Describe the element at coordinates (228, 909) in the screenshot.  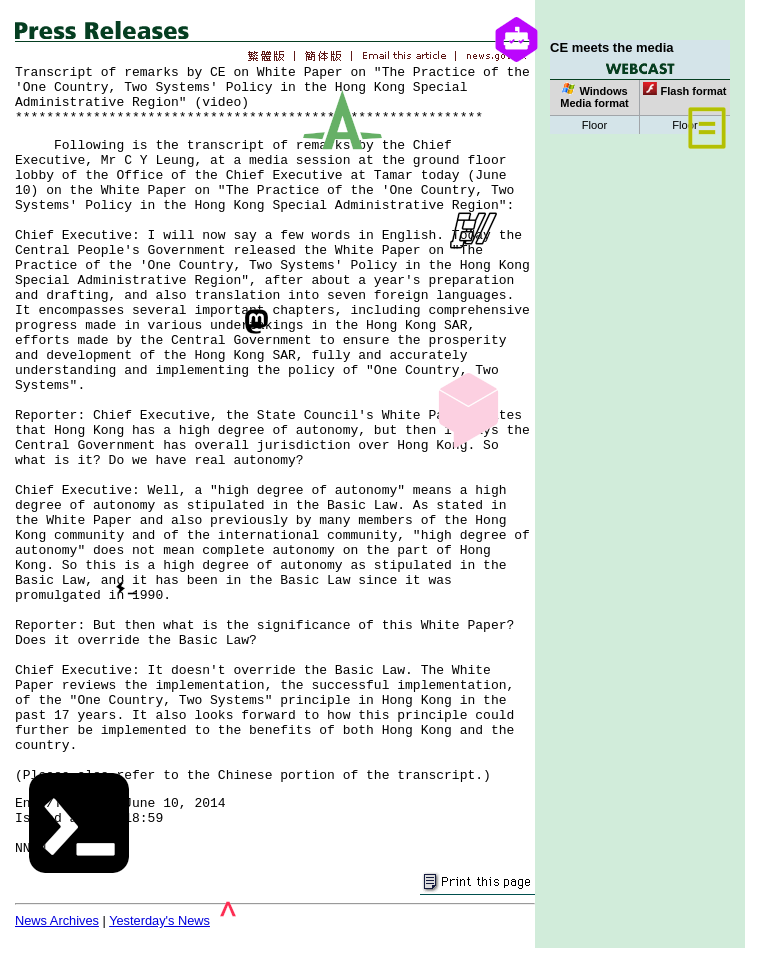
I see `visit teratail programming Q&A community` at that location.